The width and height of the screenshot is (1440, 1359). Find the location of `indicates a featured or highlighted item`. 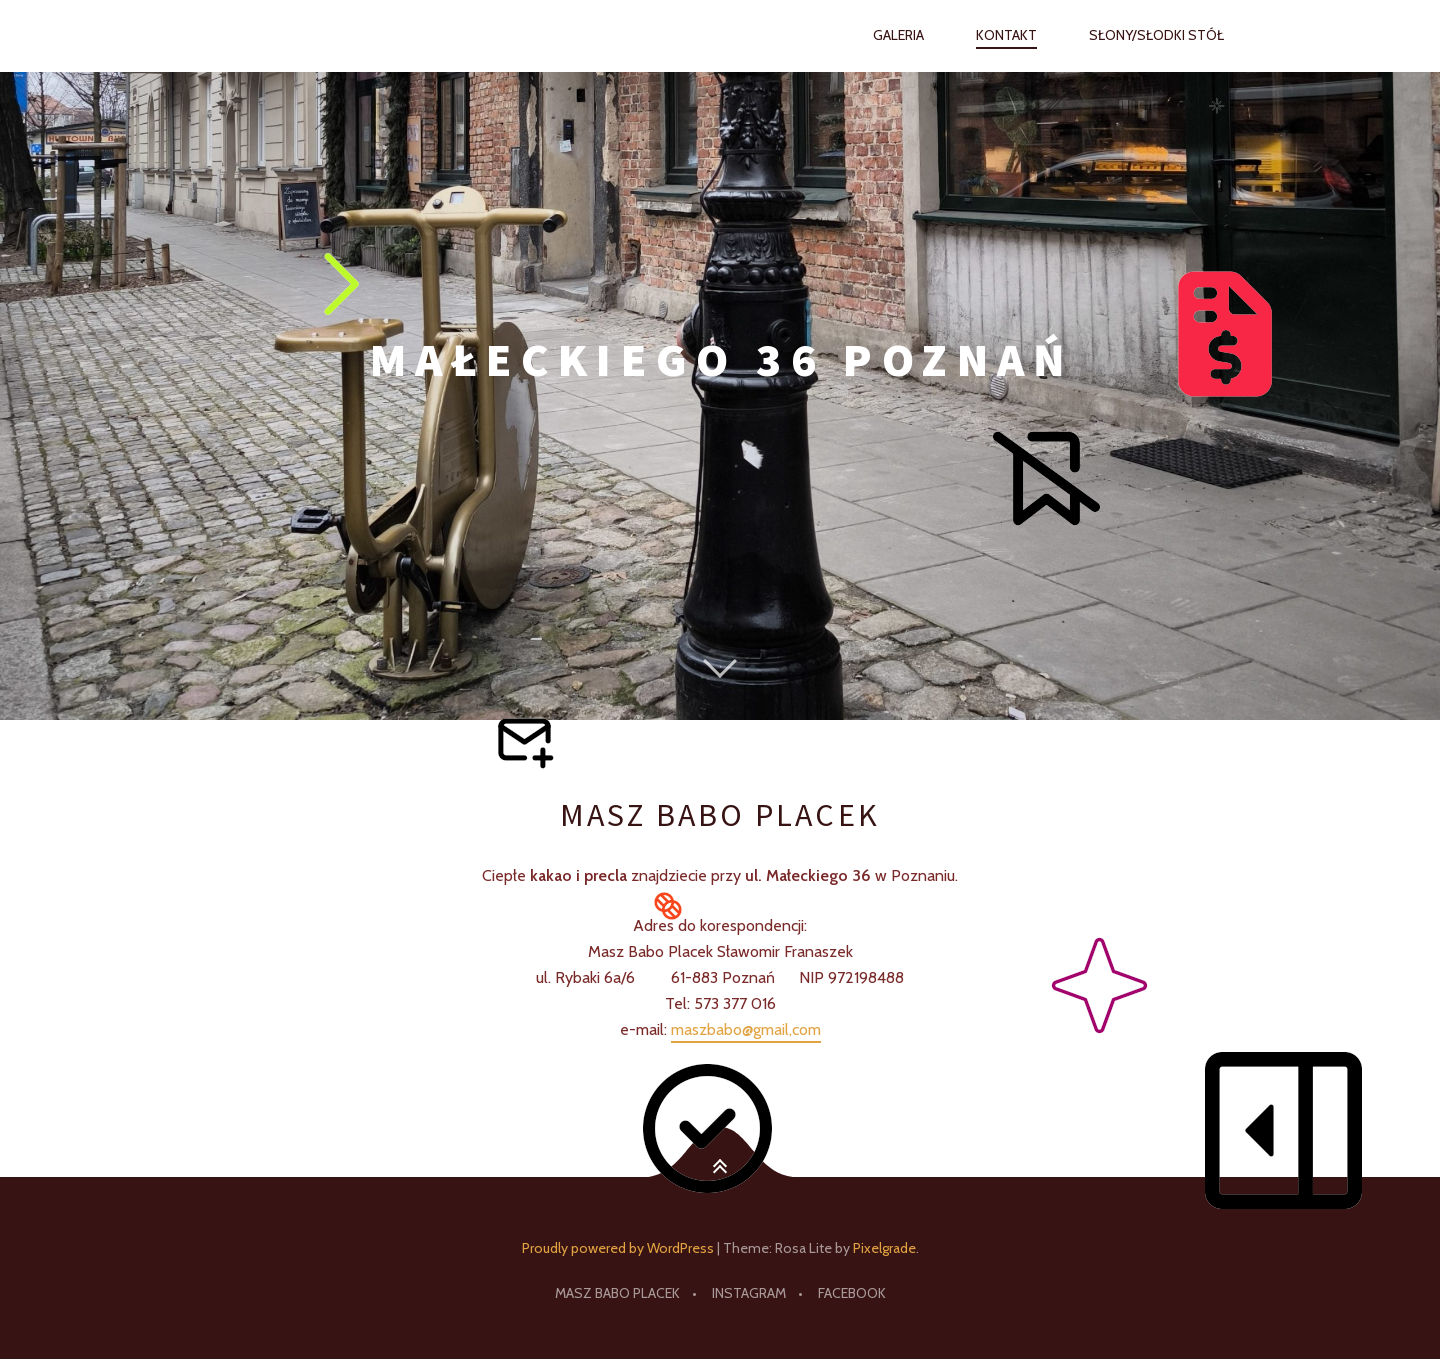

indicates a featured or highlighted item is located at coordinates (1099, 985).